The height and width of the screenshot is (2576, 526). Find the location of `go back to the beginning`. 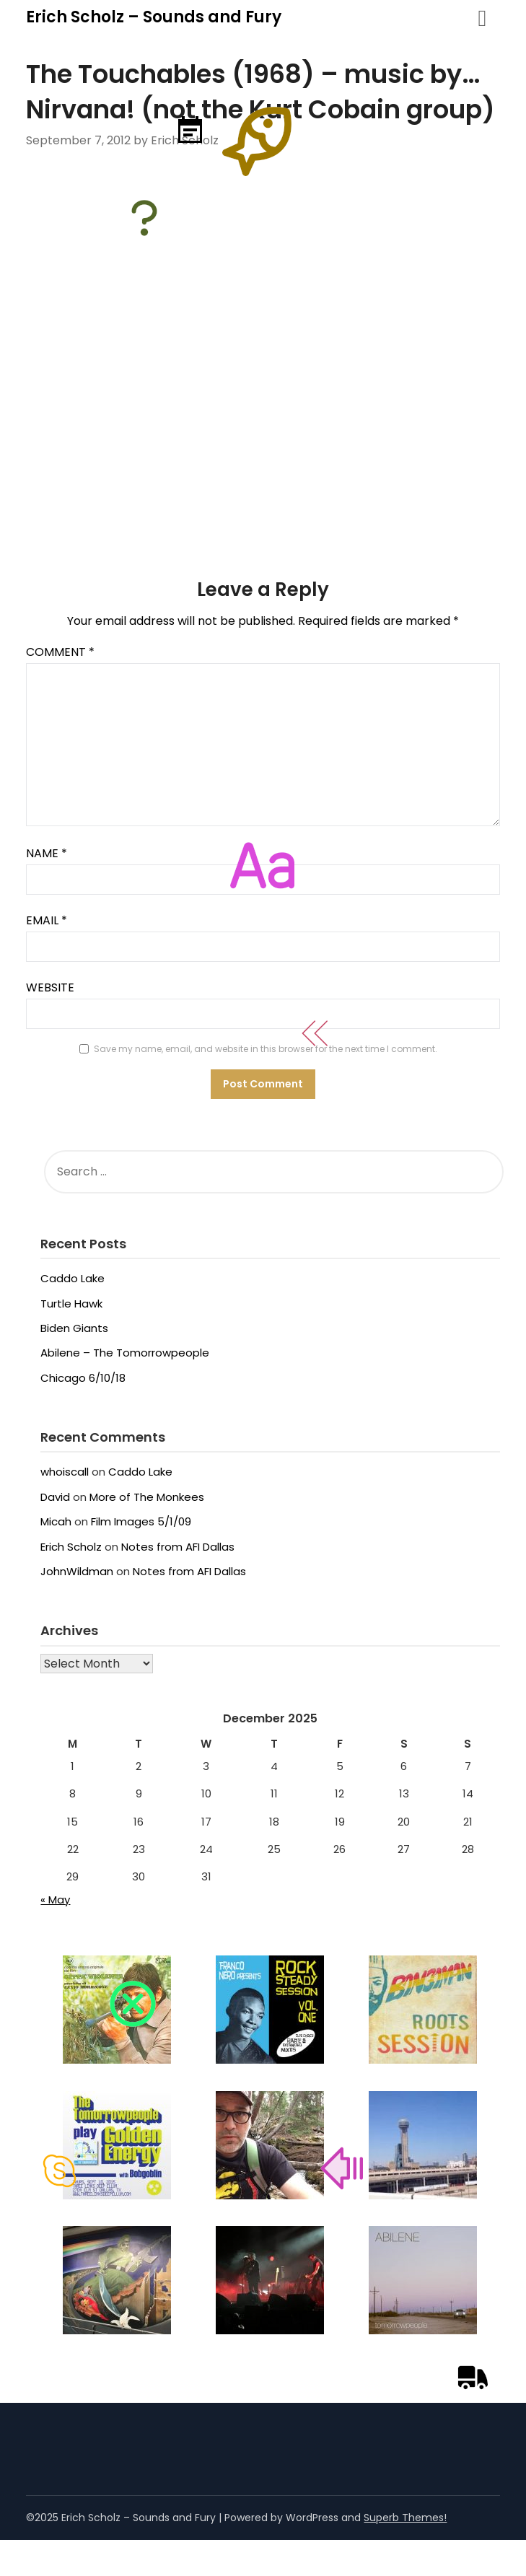

go back to the beginning is located at coordinates (316, 1033).